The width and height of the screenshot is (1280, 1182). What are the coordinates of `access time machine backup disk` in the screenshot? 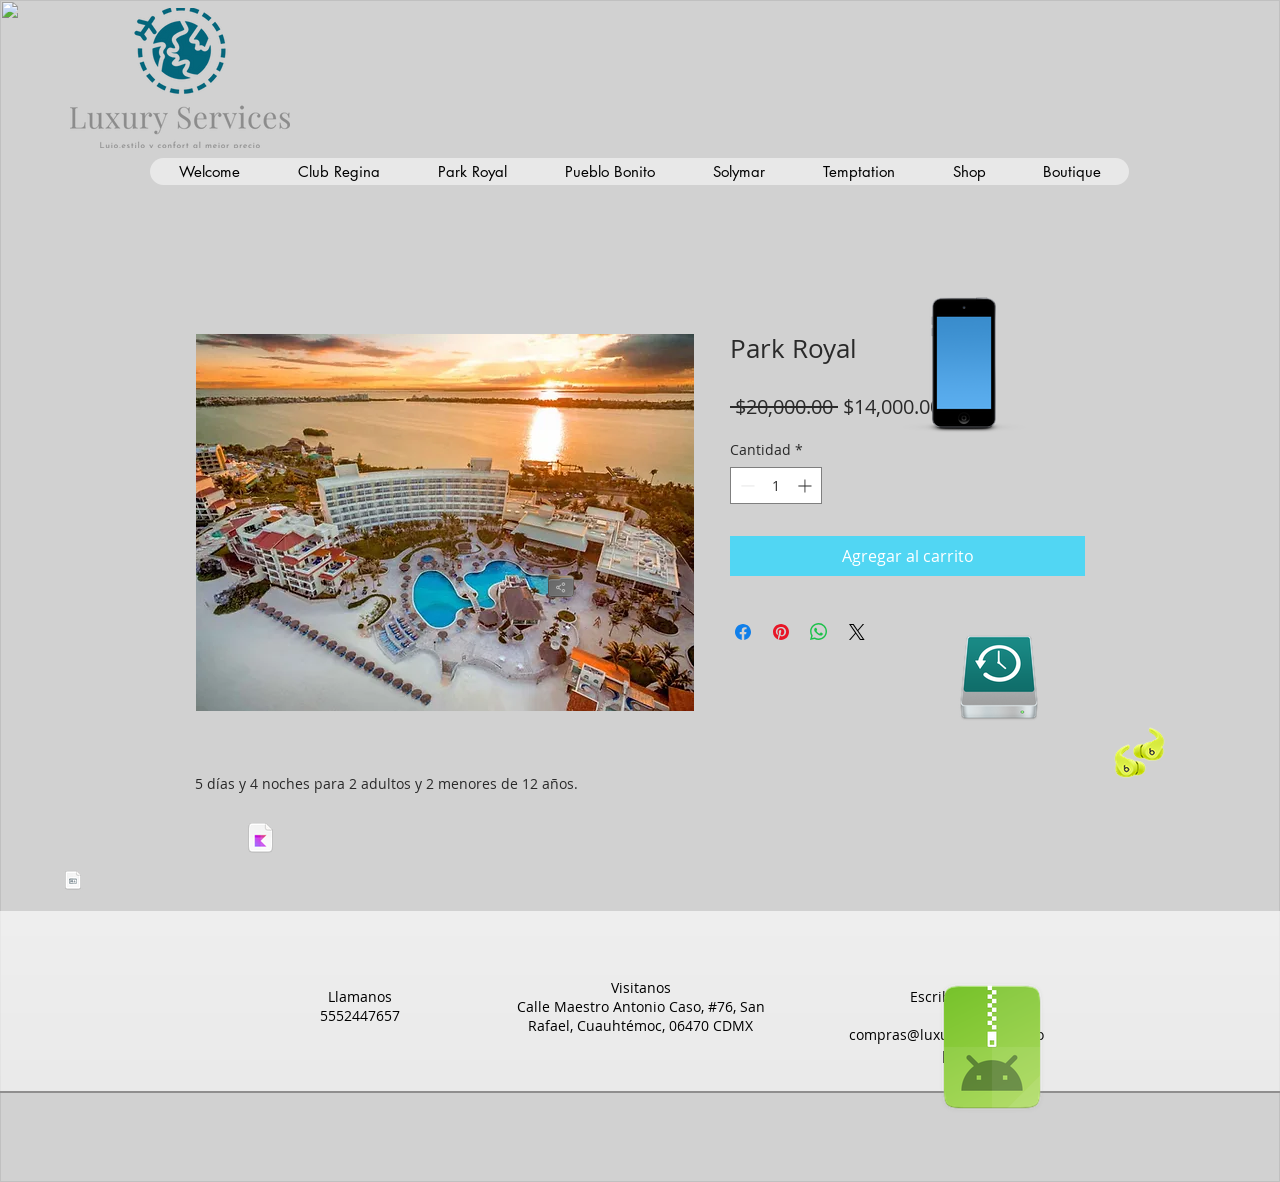 It's located at (999, 679).